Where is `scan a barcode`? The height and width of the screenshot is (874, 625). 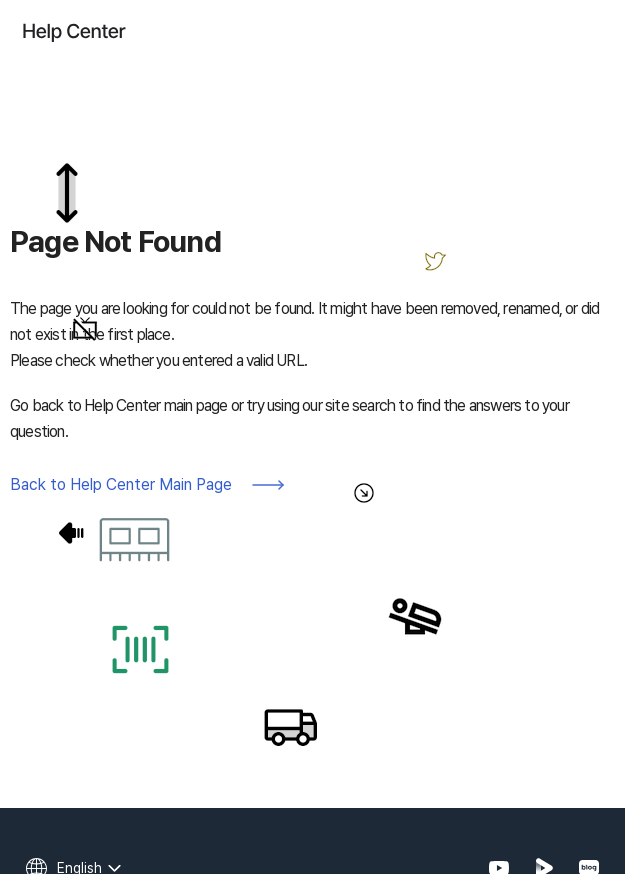
scan a barcode is located at coordinates (140, 649).